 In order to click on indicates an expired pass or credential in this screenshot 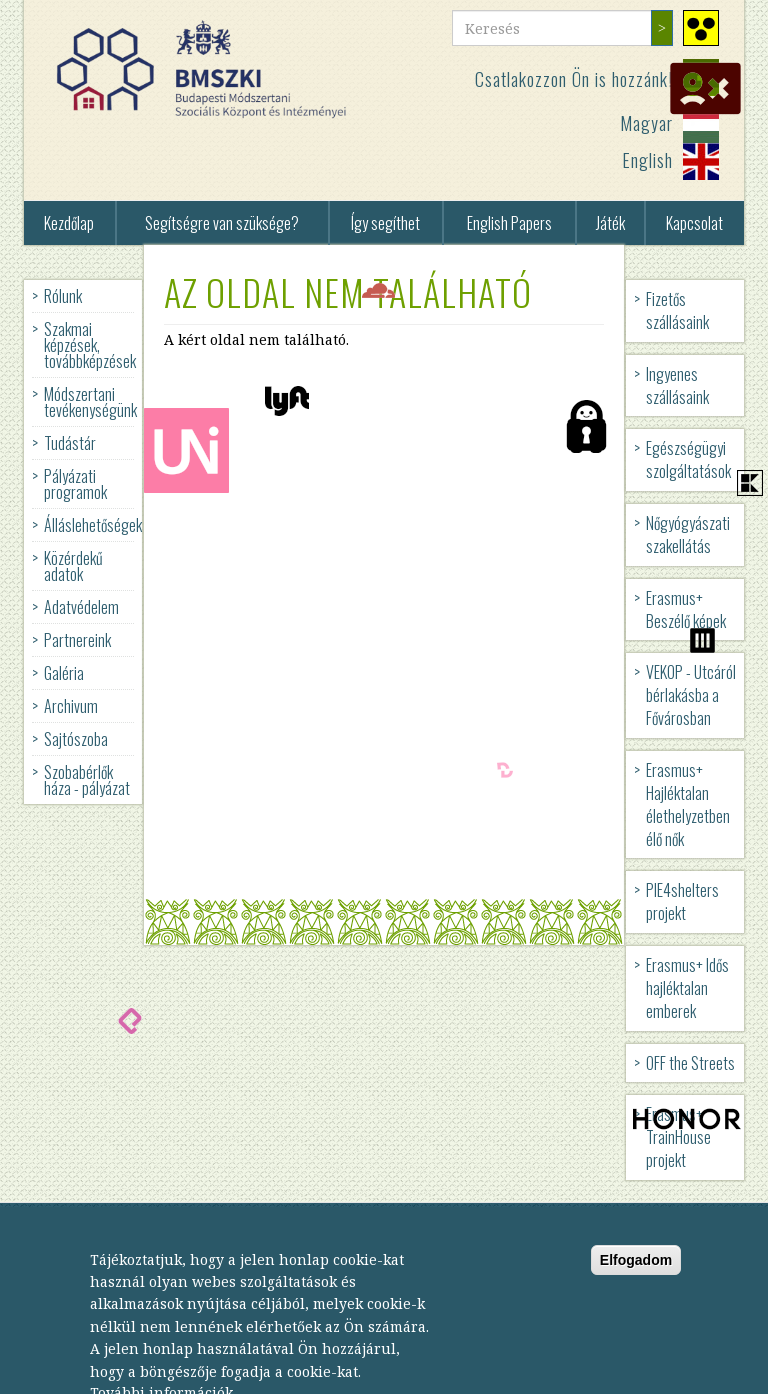, I will do `click(705, 88)`.